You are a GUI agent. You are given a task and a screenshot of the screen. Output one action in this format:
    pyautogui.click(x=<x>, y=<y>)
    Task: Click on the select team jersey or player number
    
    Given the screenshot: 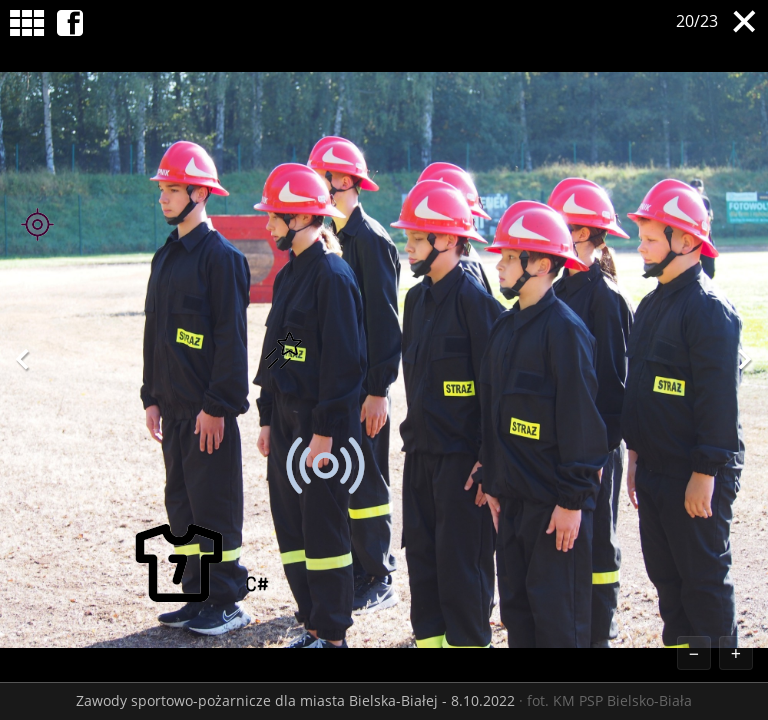 What is the action you would take?
    pyautogui.click(x=179, y=563)
    